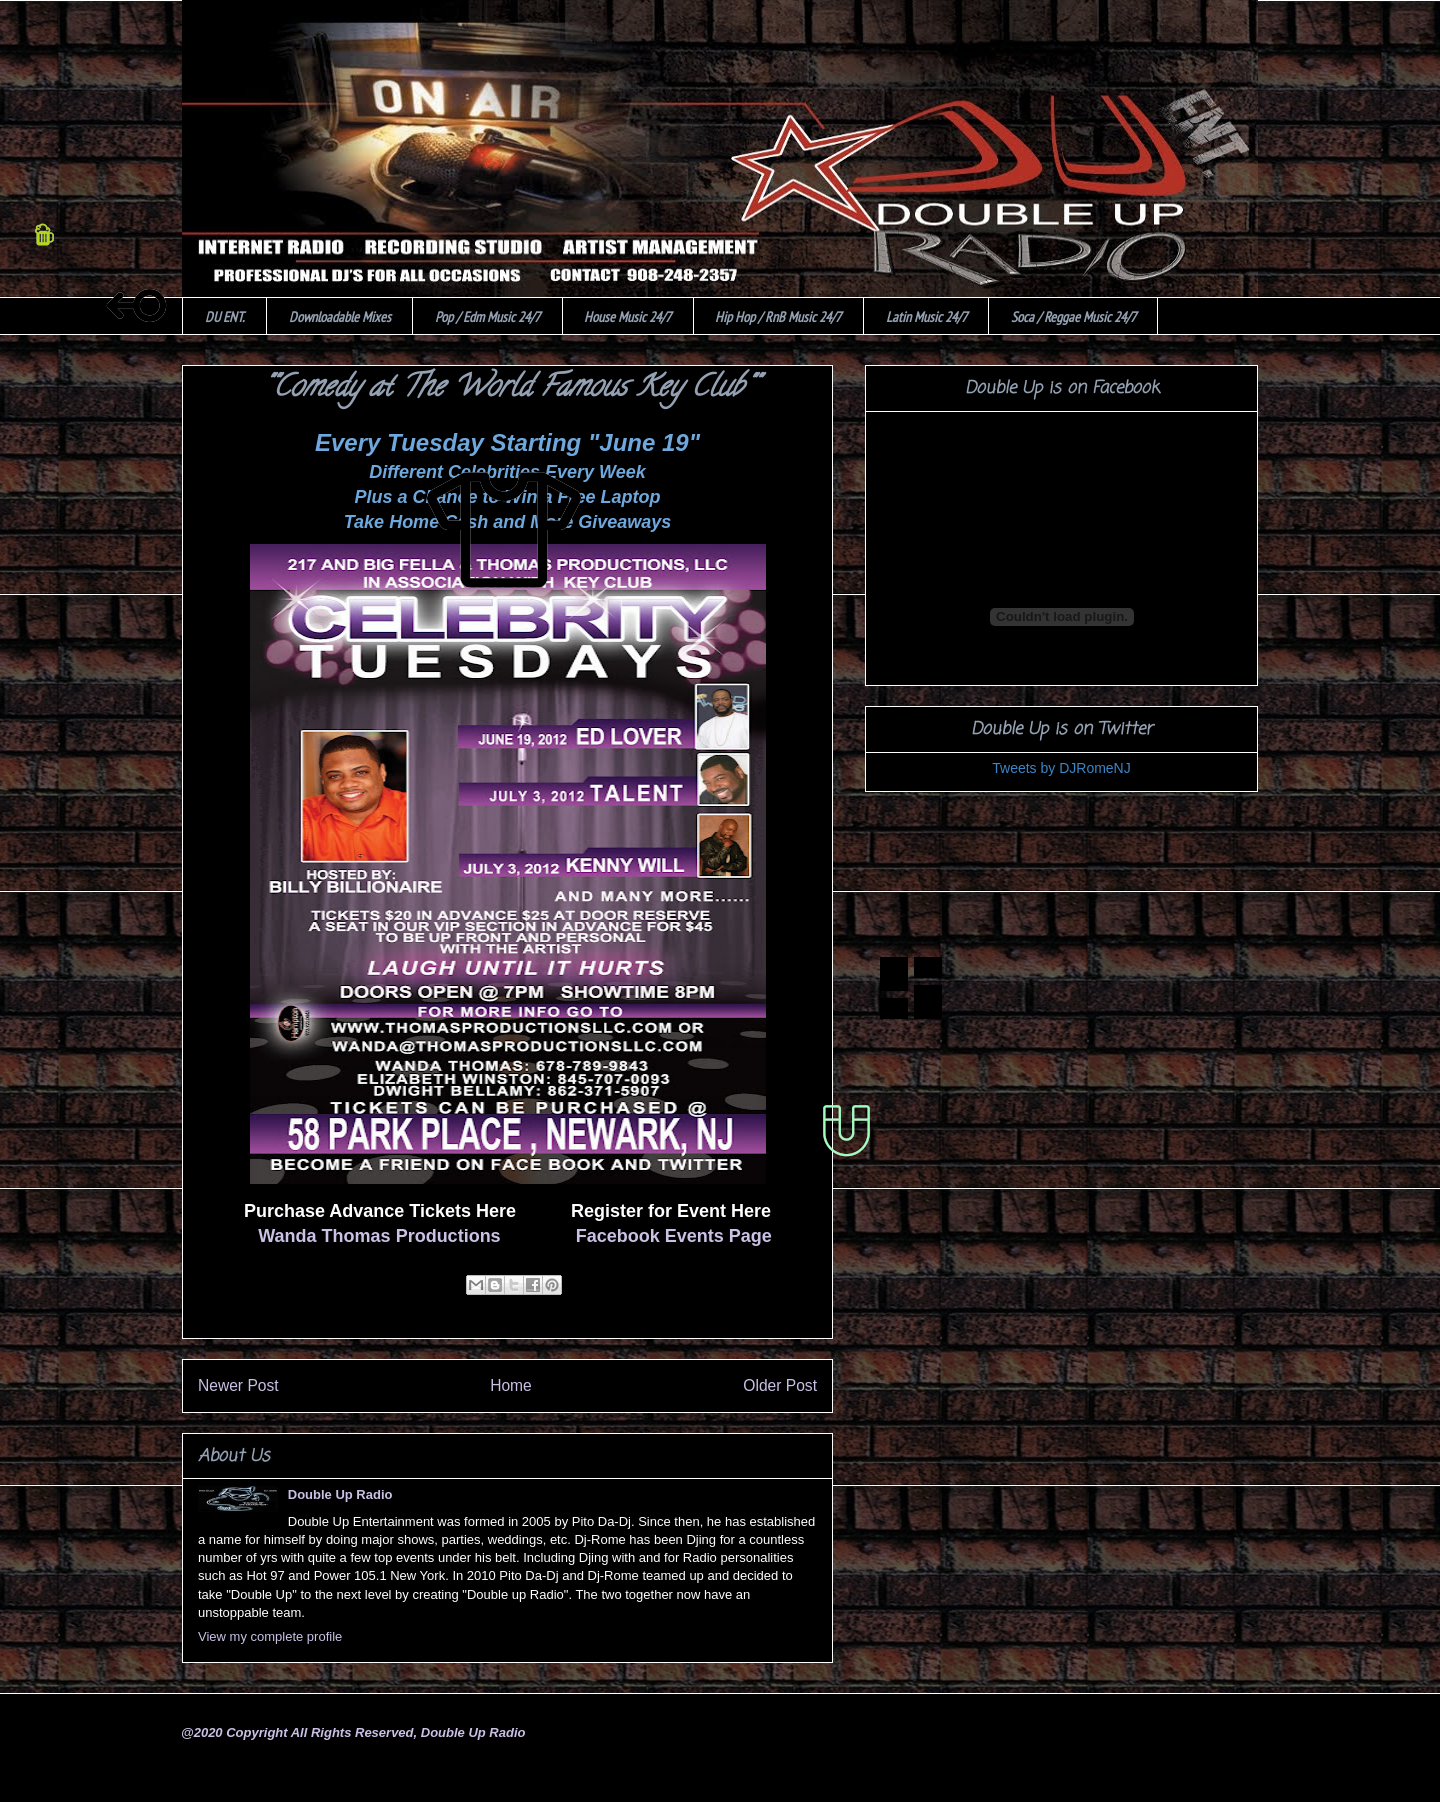  What do you see at coordinates (504, 530) in the screenshot?
I see `browse clothing or apparel items` at bounding box center [504, 530].